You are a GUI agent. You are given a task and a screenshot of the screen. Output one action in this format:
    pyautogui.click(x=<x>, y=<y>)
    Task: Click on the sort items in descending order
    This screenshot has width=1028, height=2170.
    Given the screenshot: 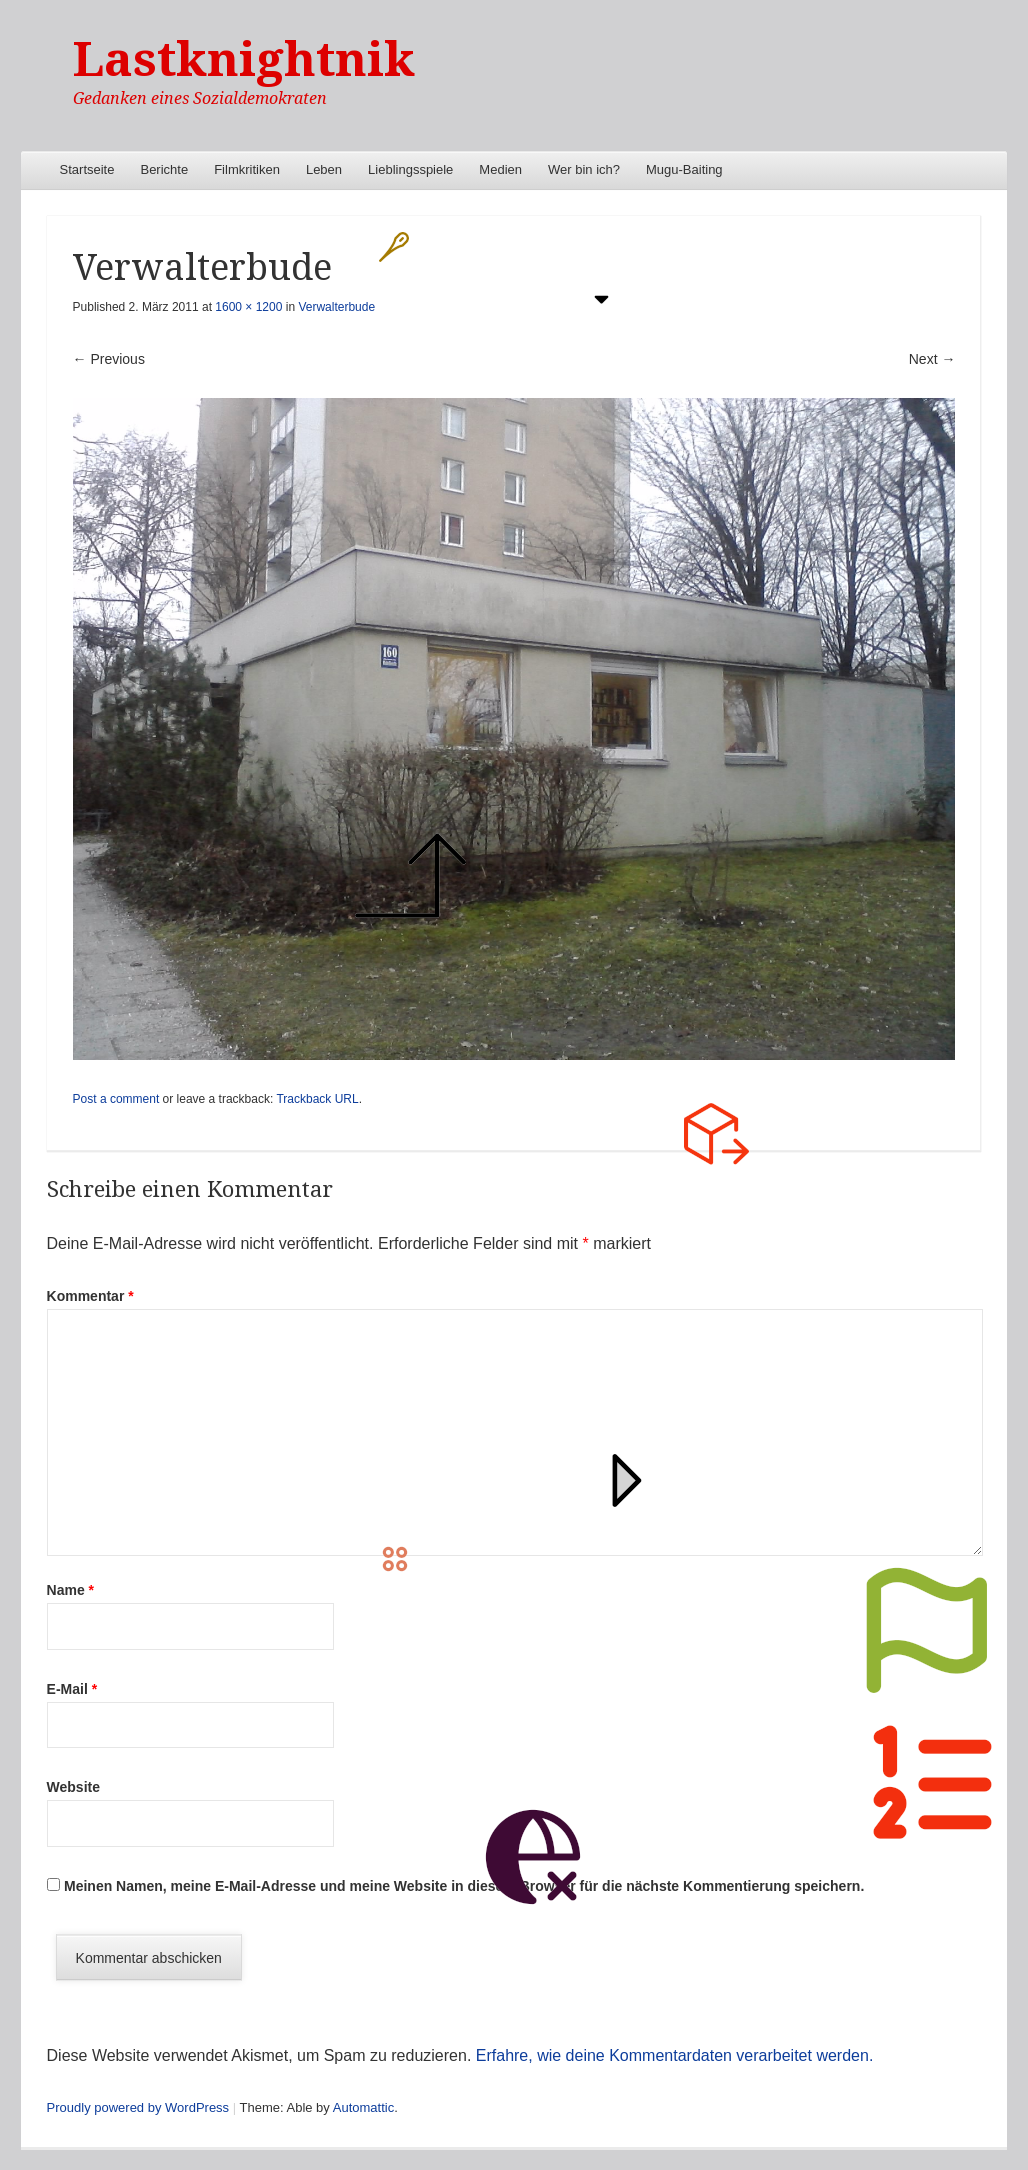 What is the action you would take?
    pyautogui.click(x=601, y=294)
    